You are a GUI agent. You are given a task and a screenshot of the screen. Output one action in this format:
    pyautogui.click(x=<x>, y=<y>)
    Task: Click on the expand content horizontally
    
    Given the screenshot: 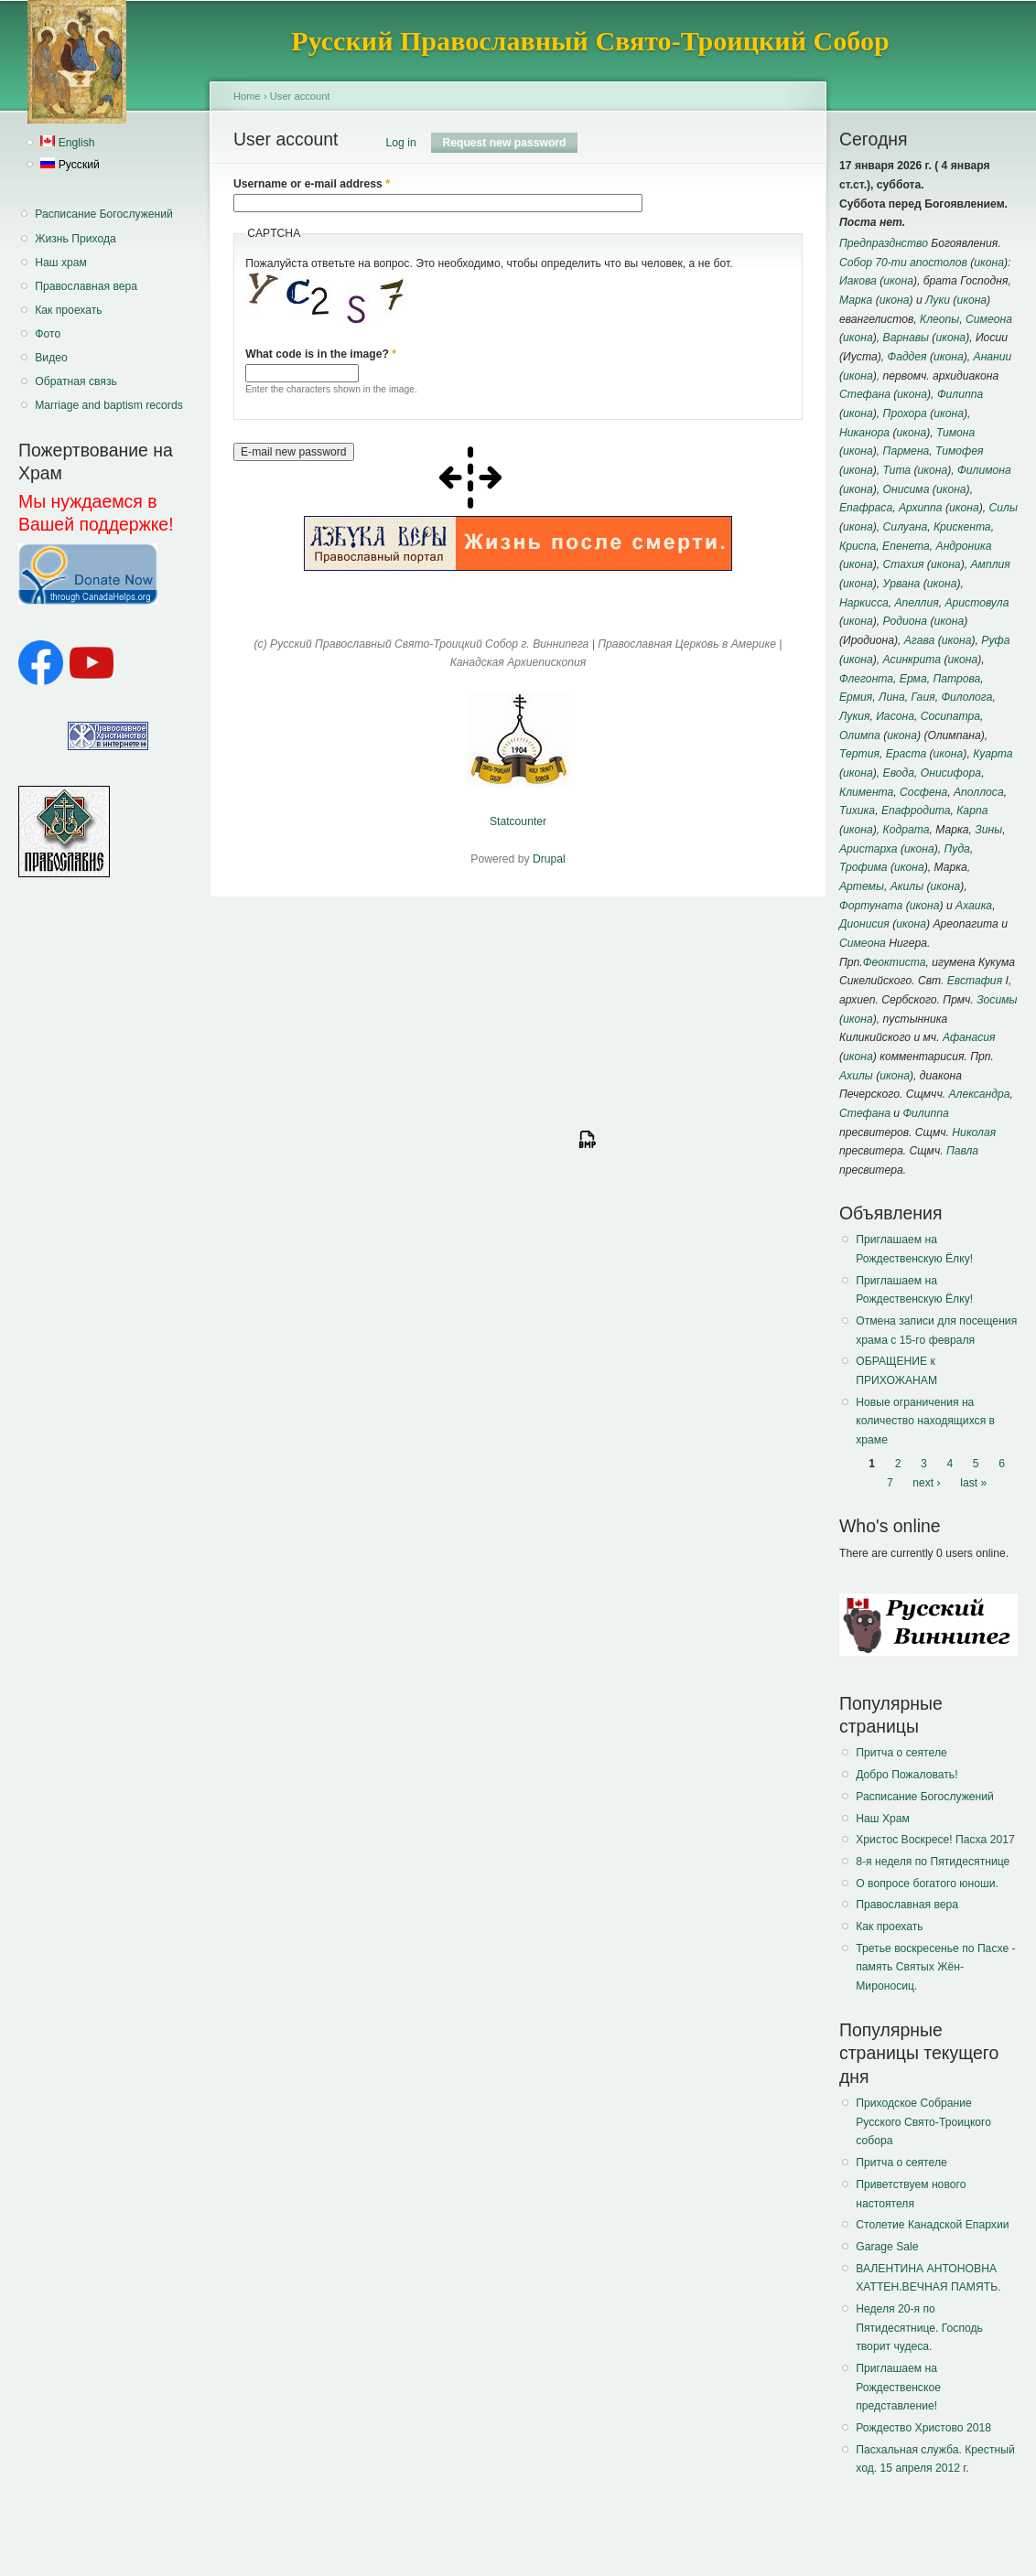 What is the action you would take?
    pyautogui.click(x=470, y=478)
    